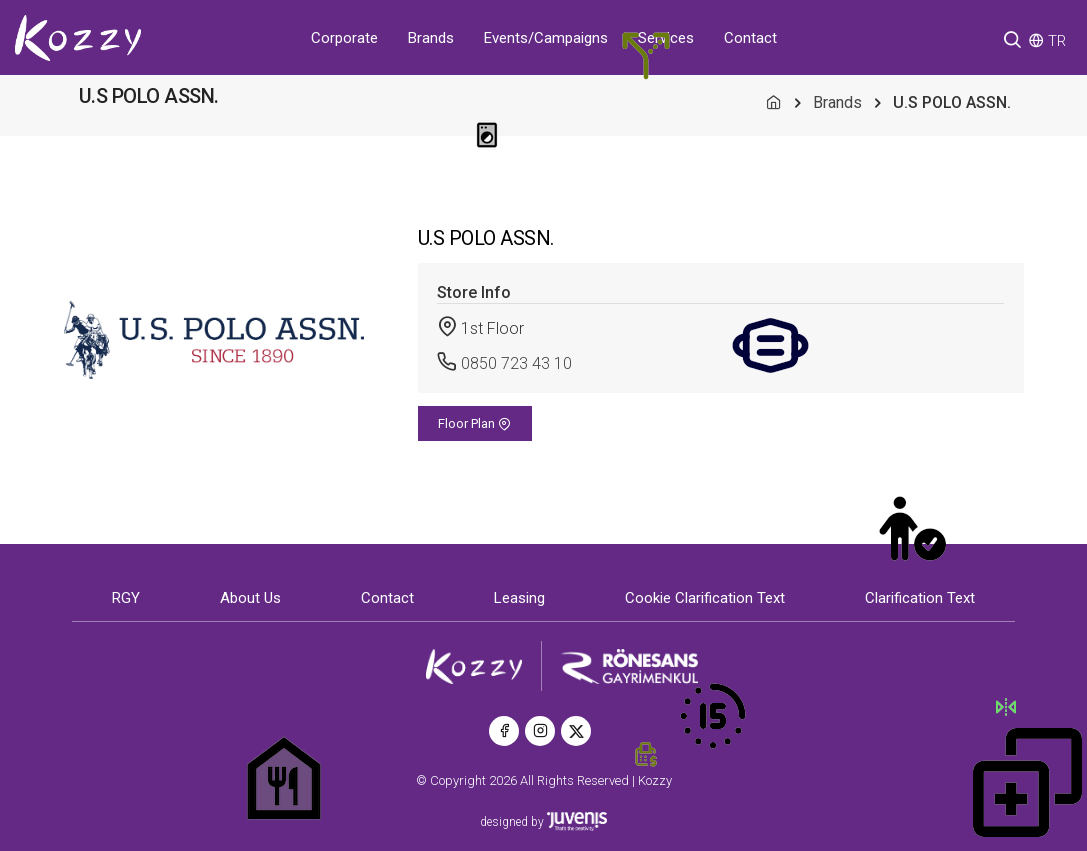 This screenshot has height=851, width=1087. What do you see at coordinates (645, 754) in the screenshot?
I see `open point of sale system` at bounding box center [645, 754].